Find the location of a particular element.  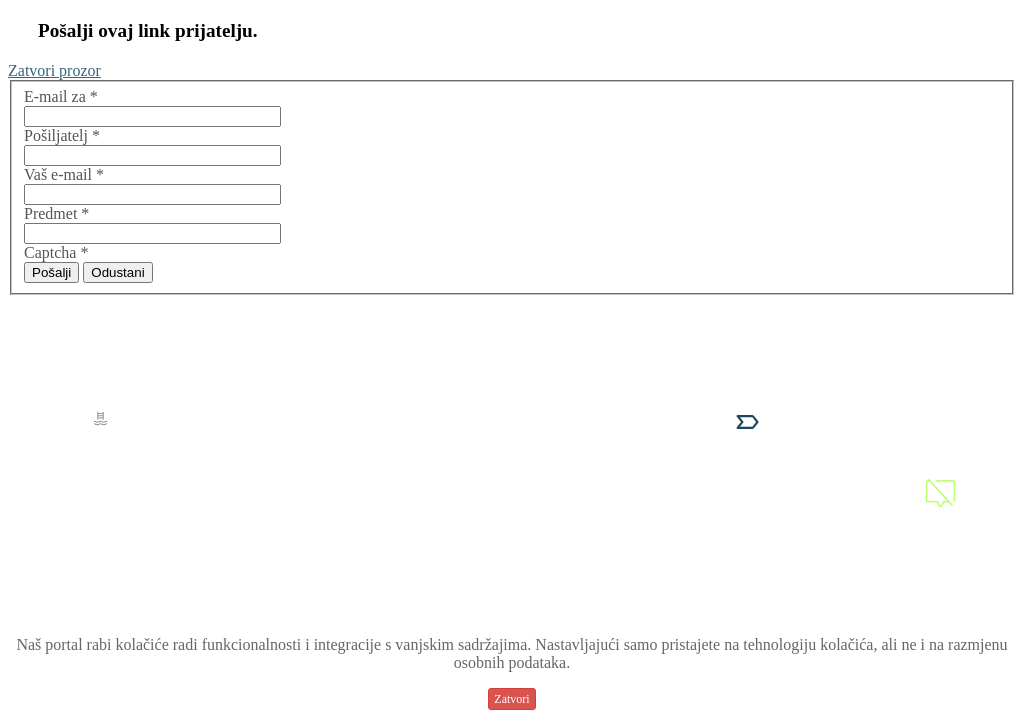

mute or disable chat notifications is located at coordinates (940, 492).